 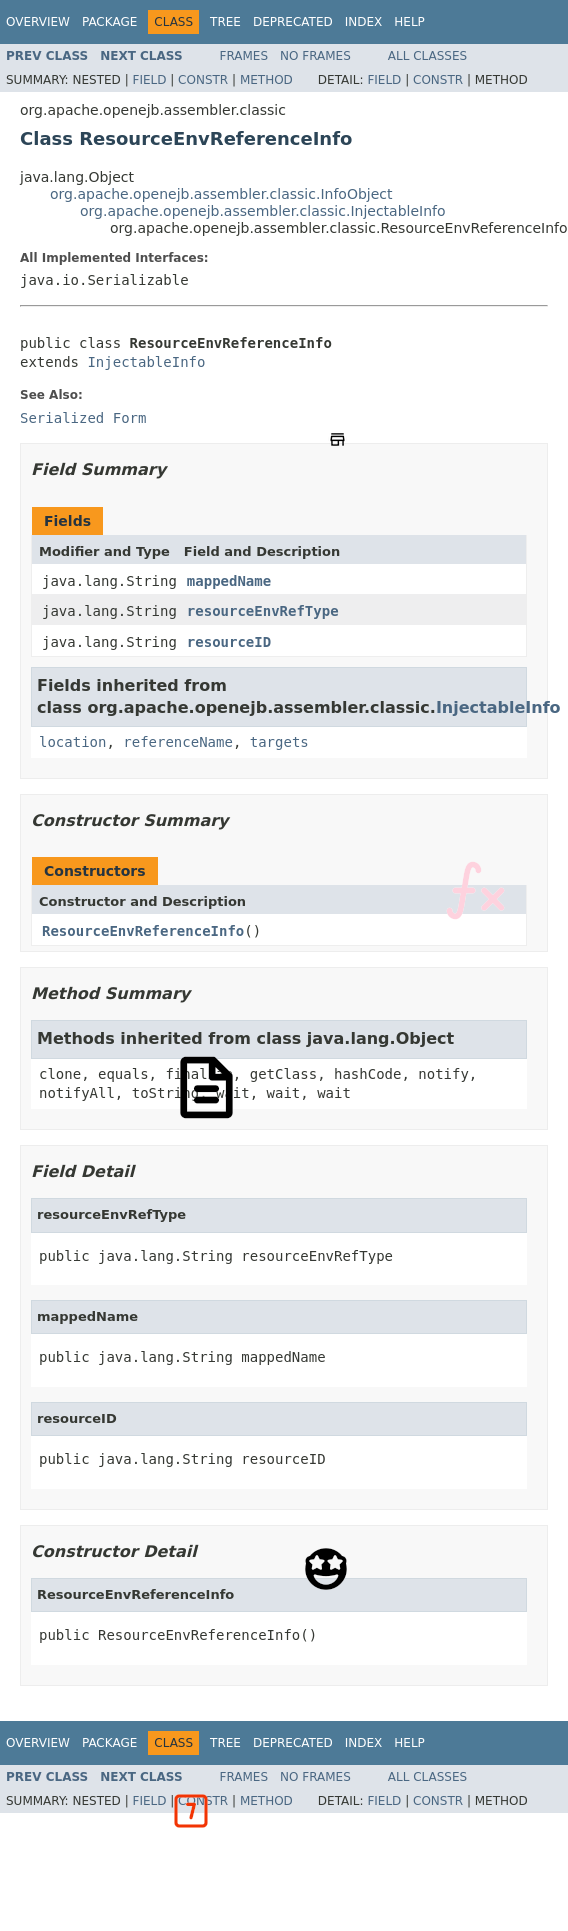 What do you see at coordinates (326, 1569) in the screenshot?
I see `rate something as excellent or 5 stars` at bounding box center [326, 1569].